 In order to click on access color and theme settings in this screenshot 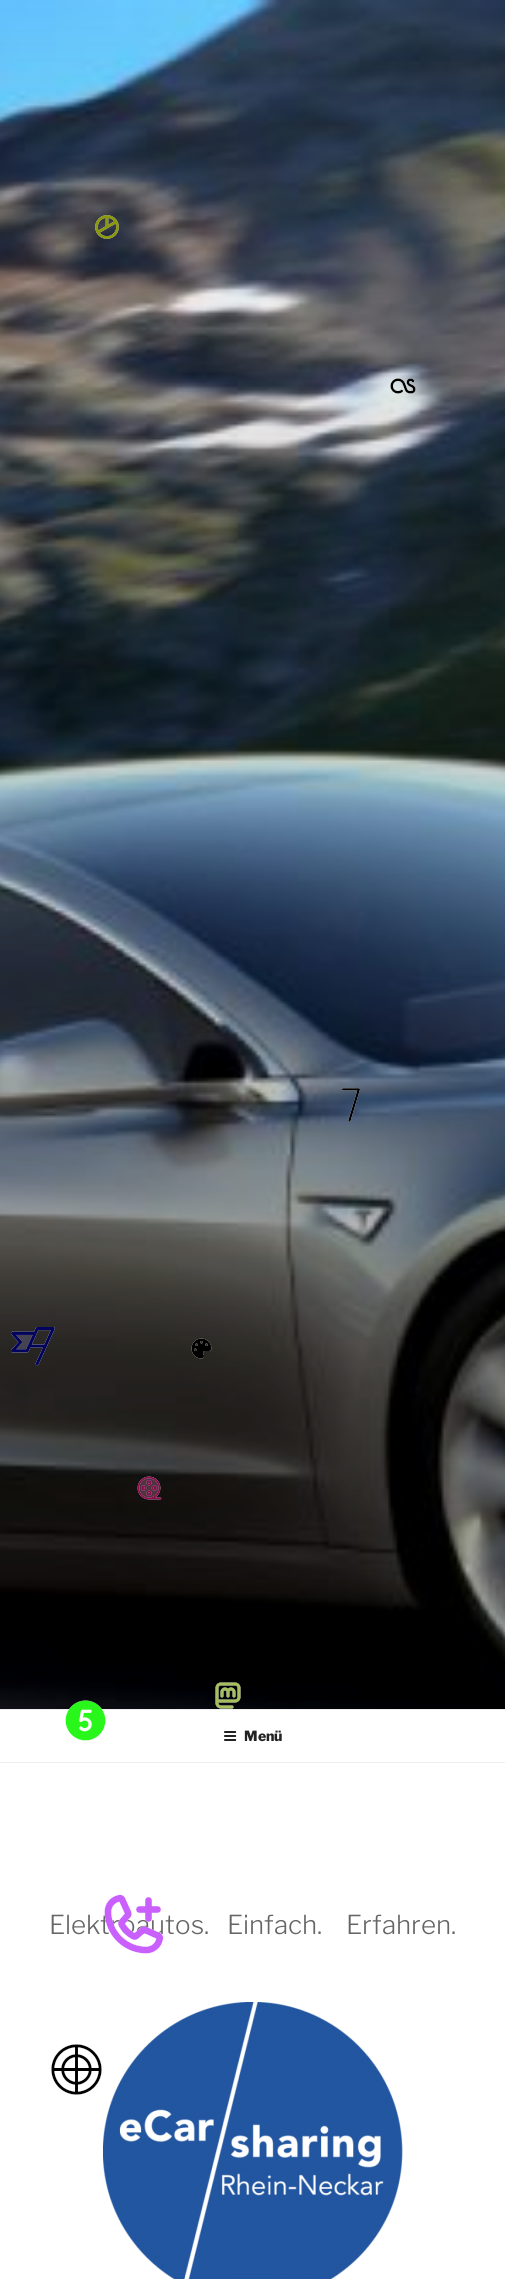, I will do `click(201, 1348)`.